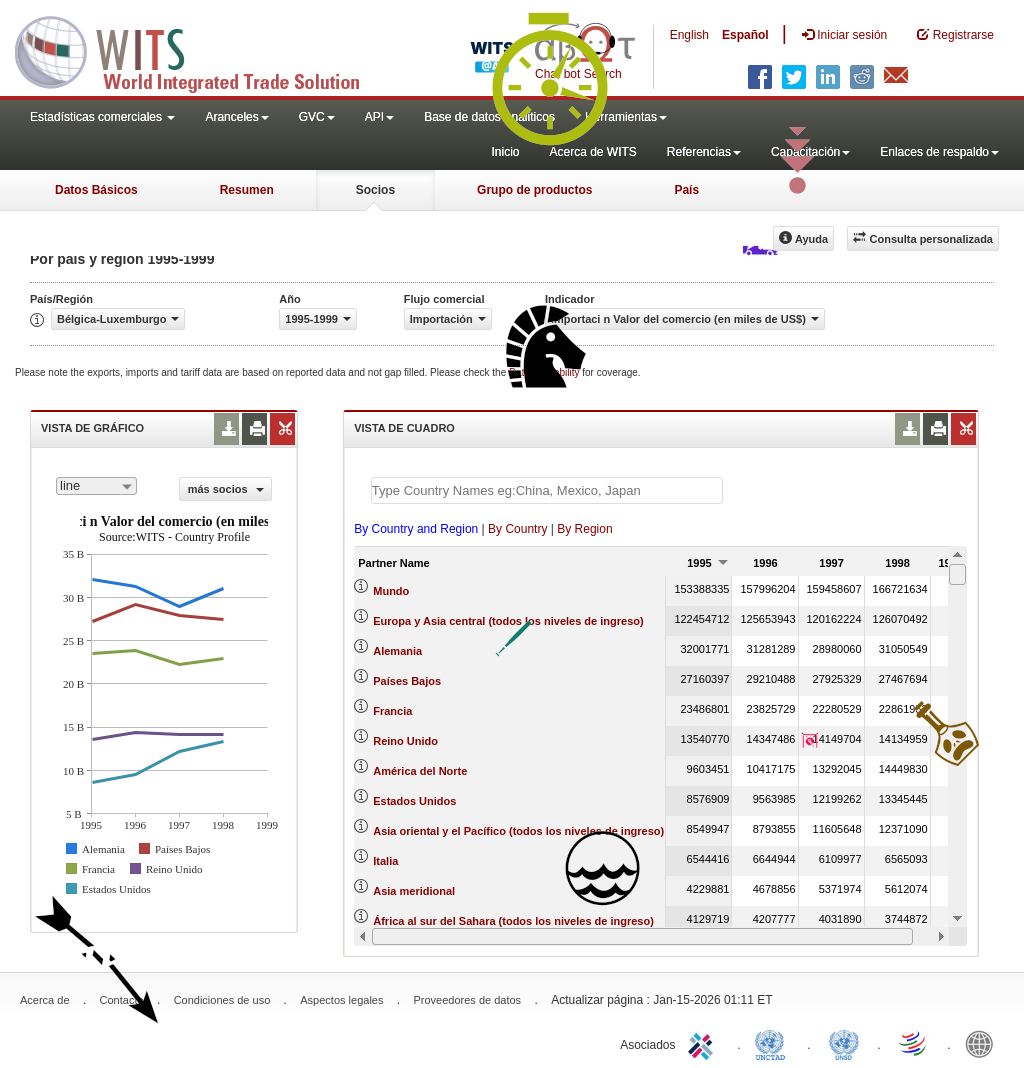  What do you see at coordinates (550, 79) in the screenshot?
I see `start or view a timer` at bounding box center [550, 79].